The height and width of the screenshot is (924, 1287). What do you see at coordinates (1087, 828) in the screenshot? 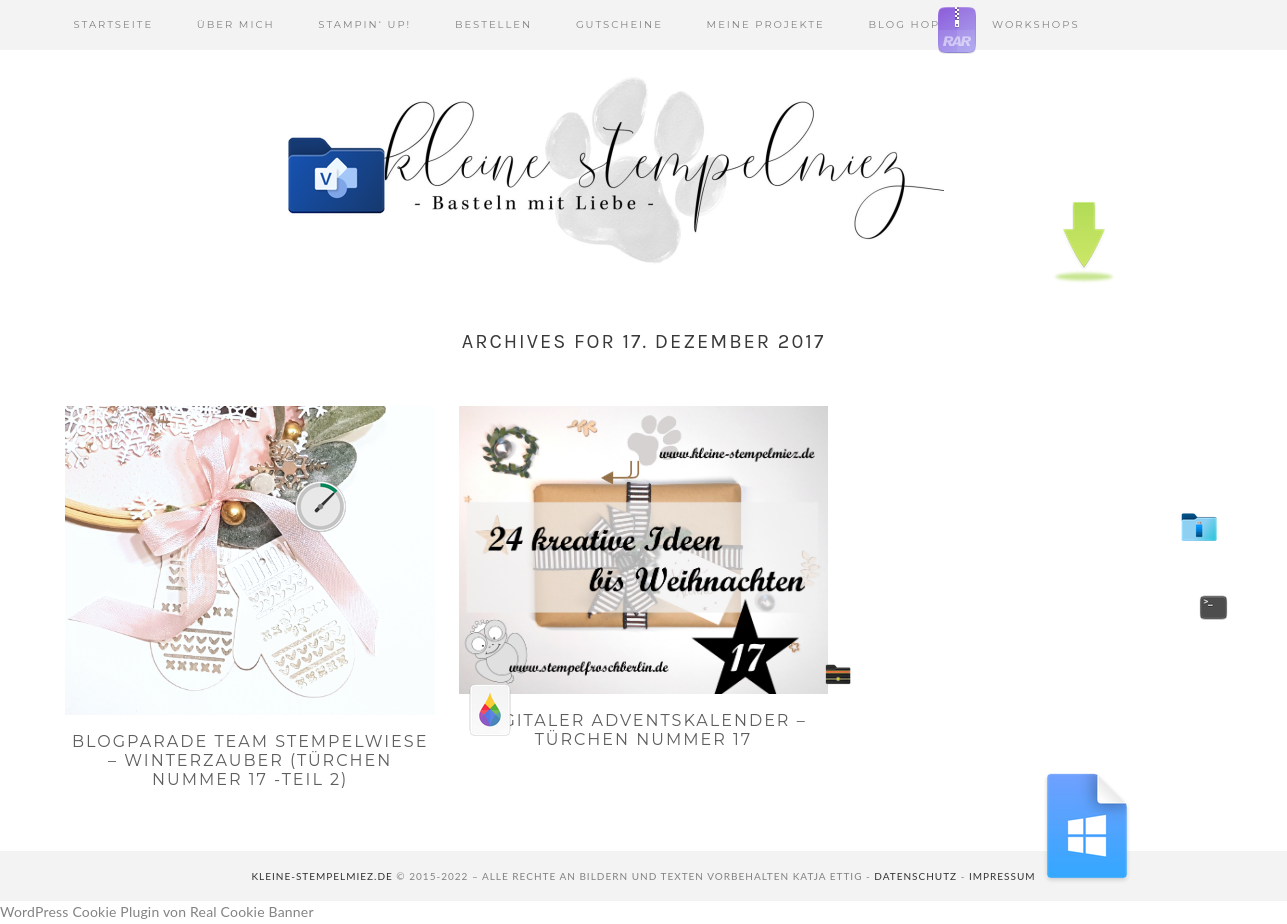
I see `a windows executable file (.exe)` at bounding box center [1087, 828].